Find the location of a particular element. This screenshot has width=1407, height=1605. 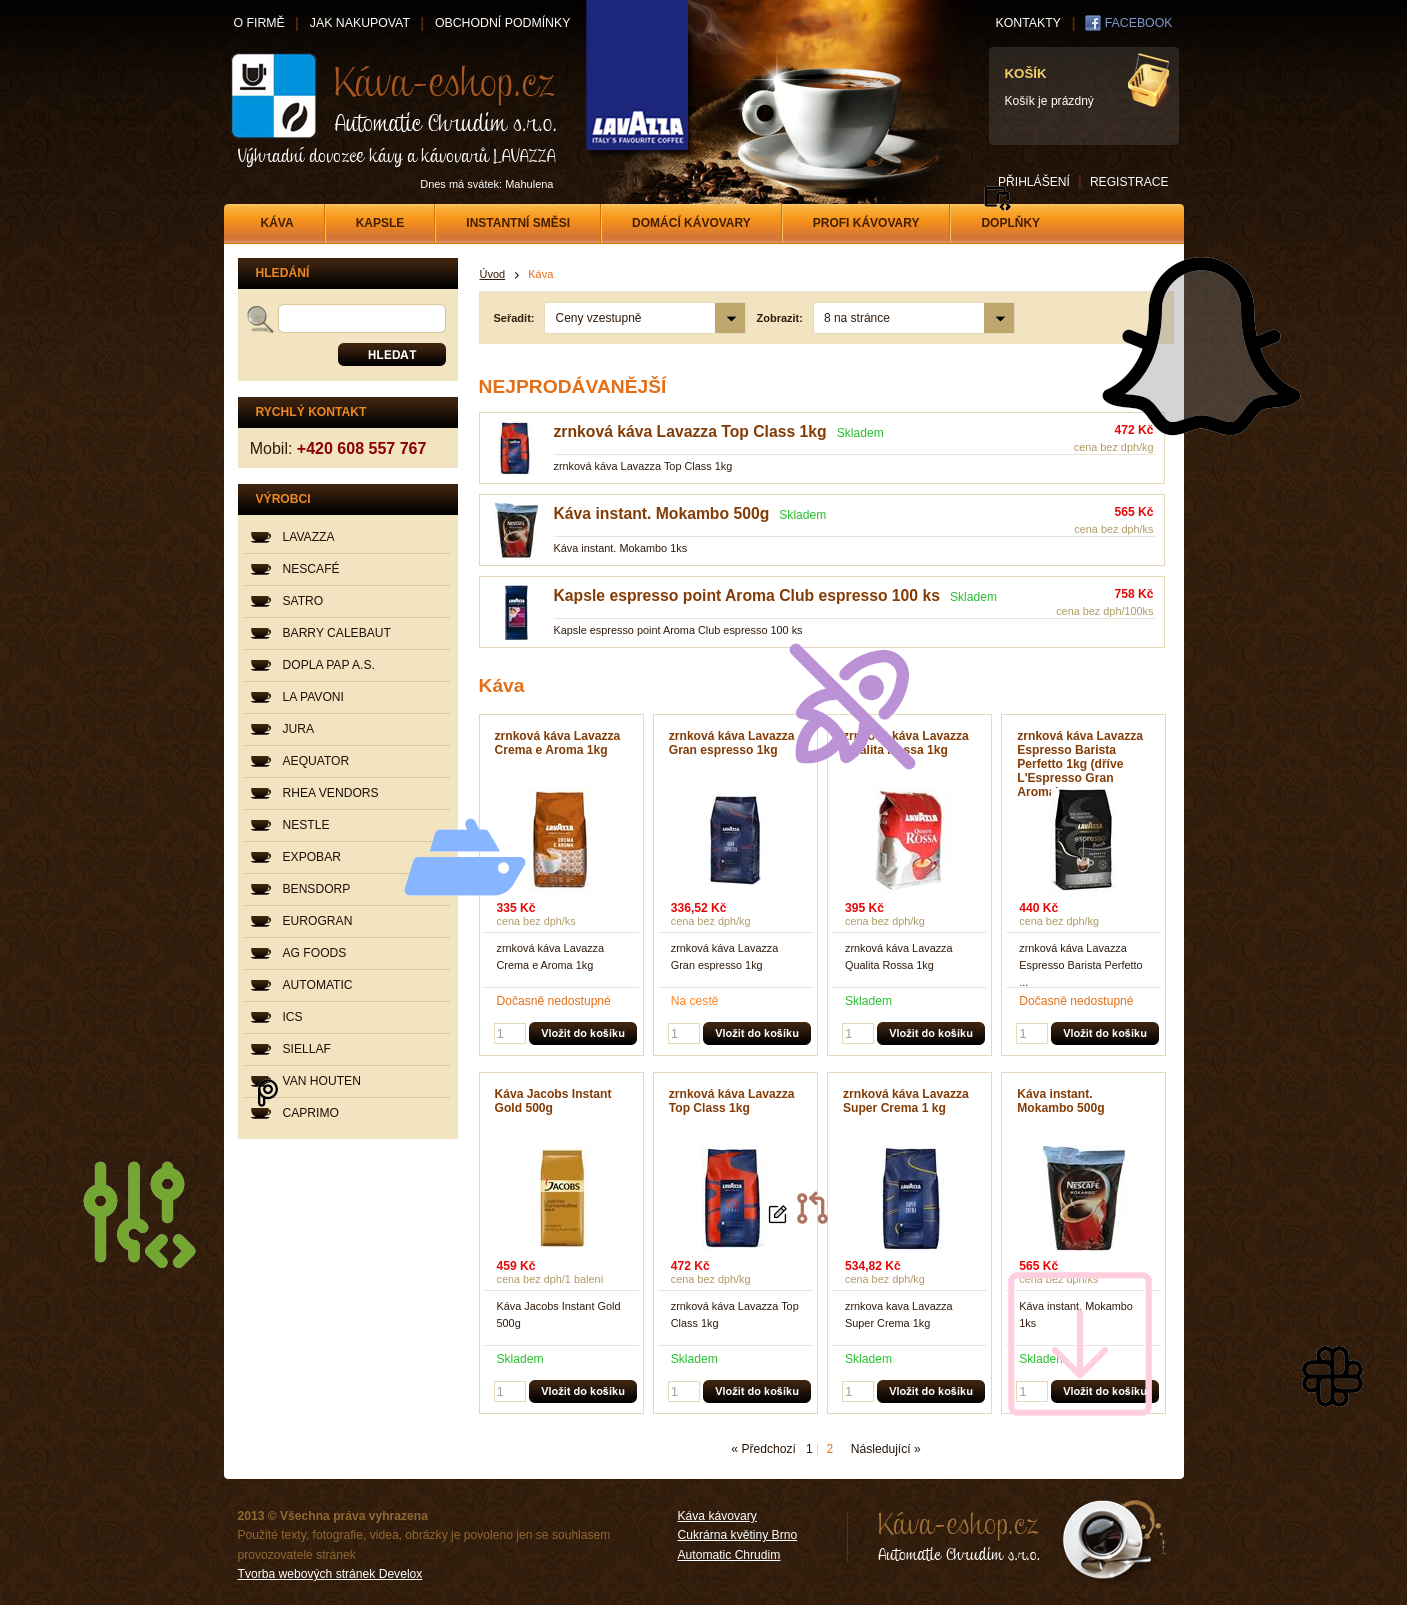

access developer tools across devices is located at coordinates (997, 198).